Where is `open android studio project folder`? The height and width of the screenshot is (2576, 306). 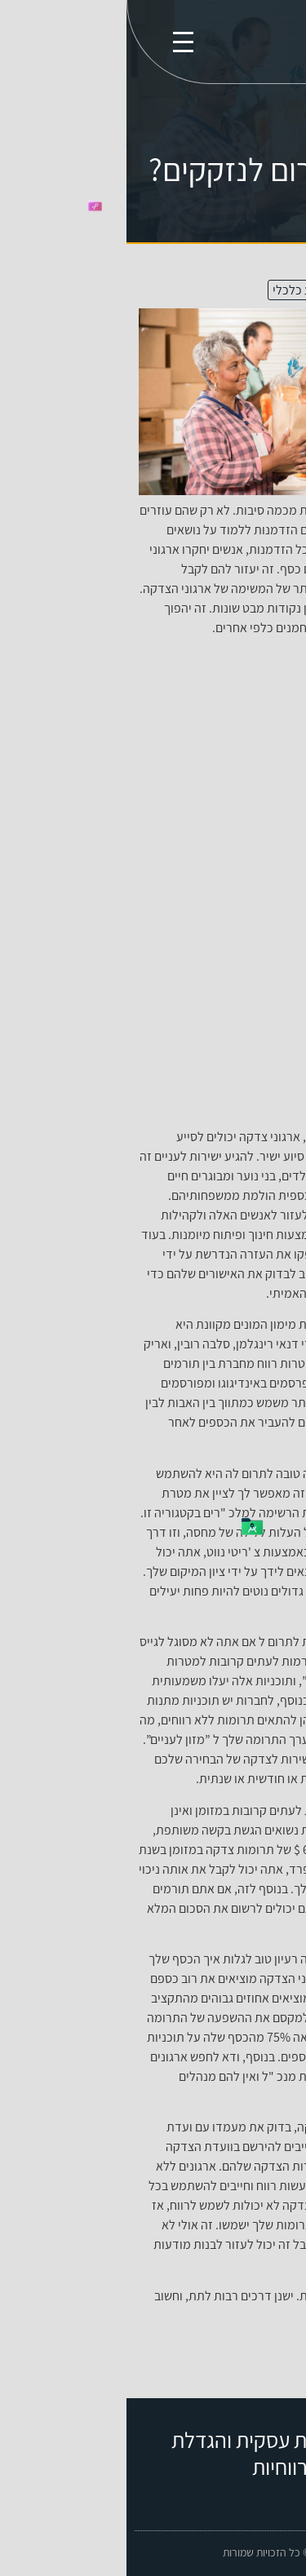
open android studio project folder is located at coordinates (252, 1527).